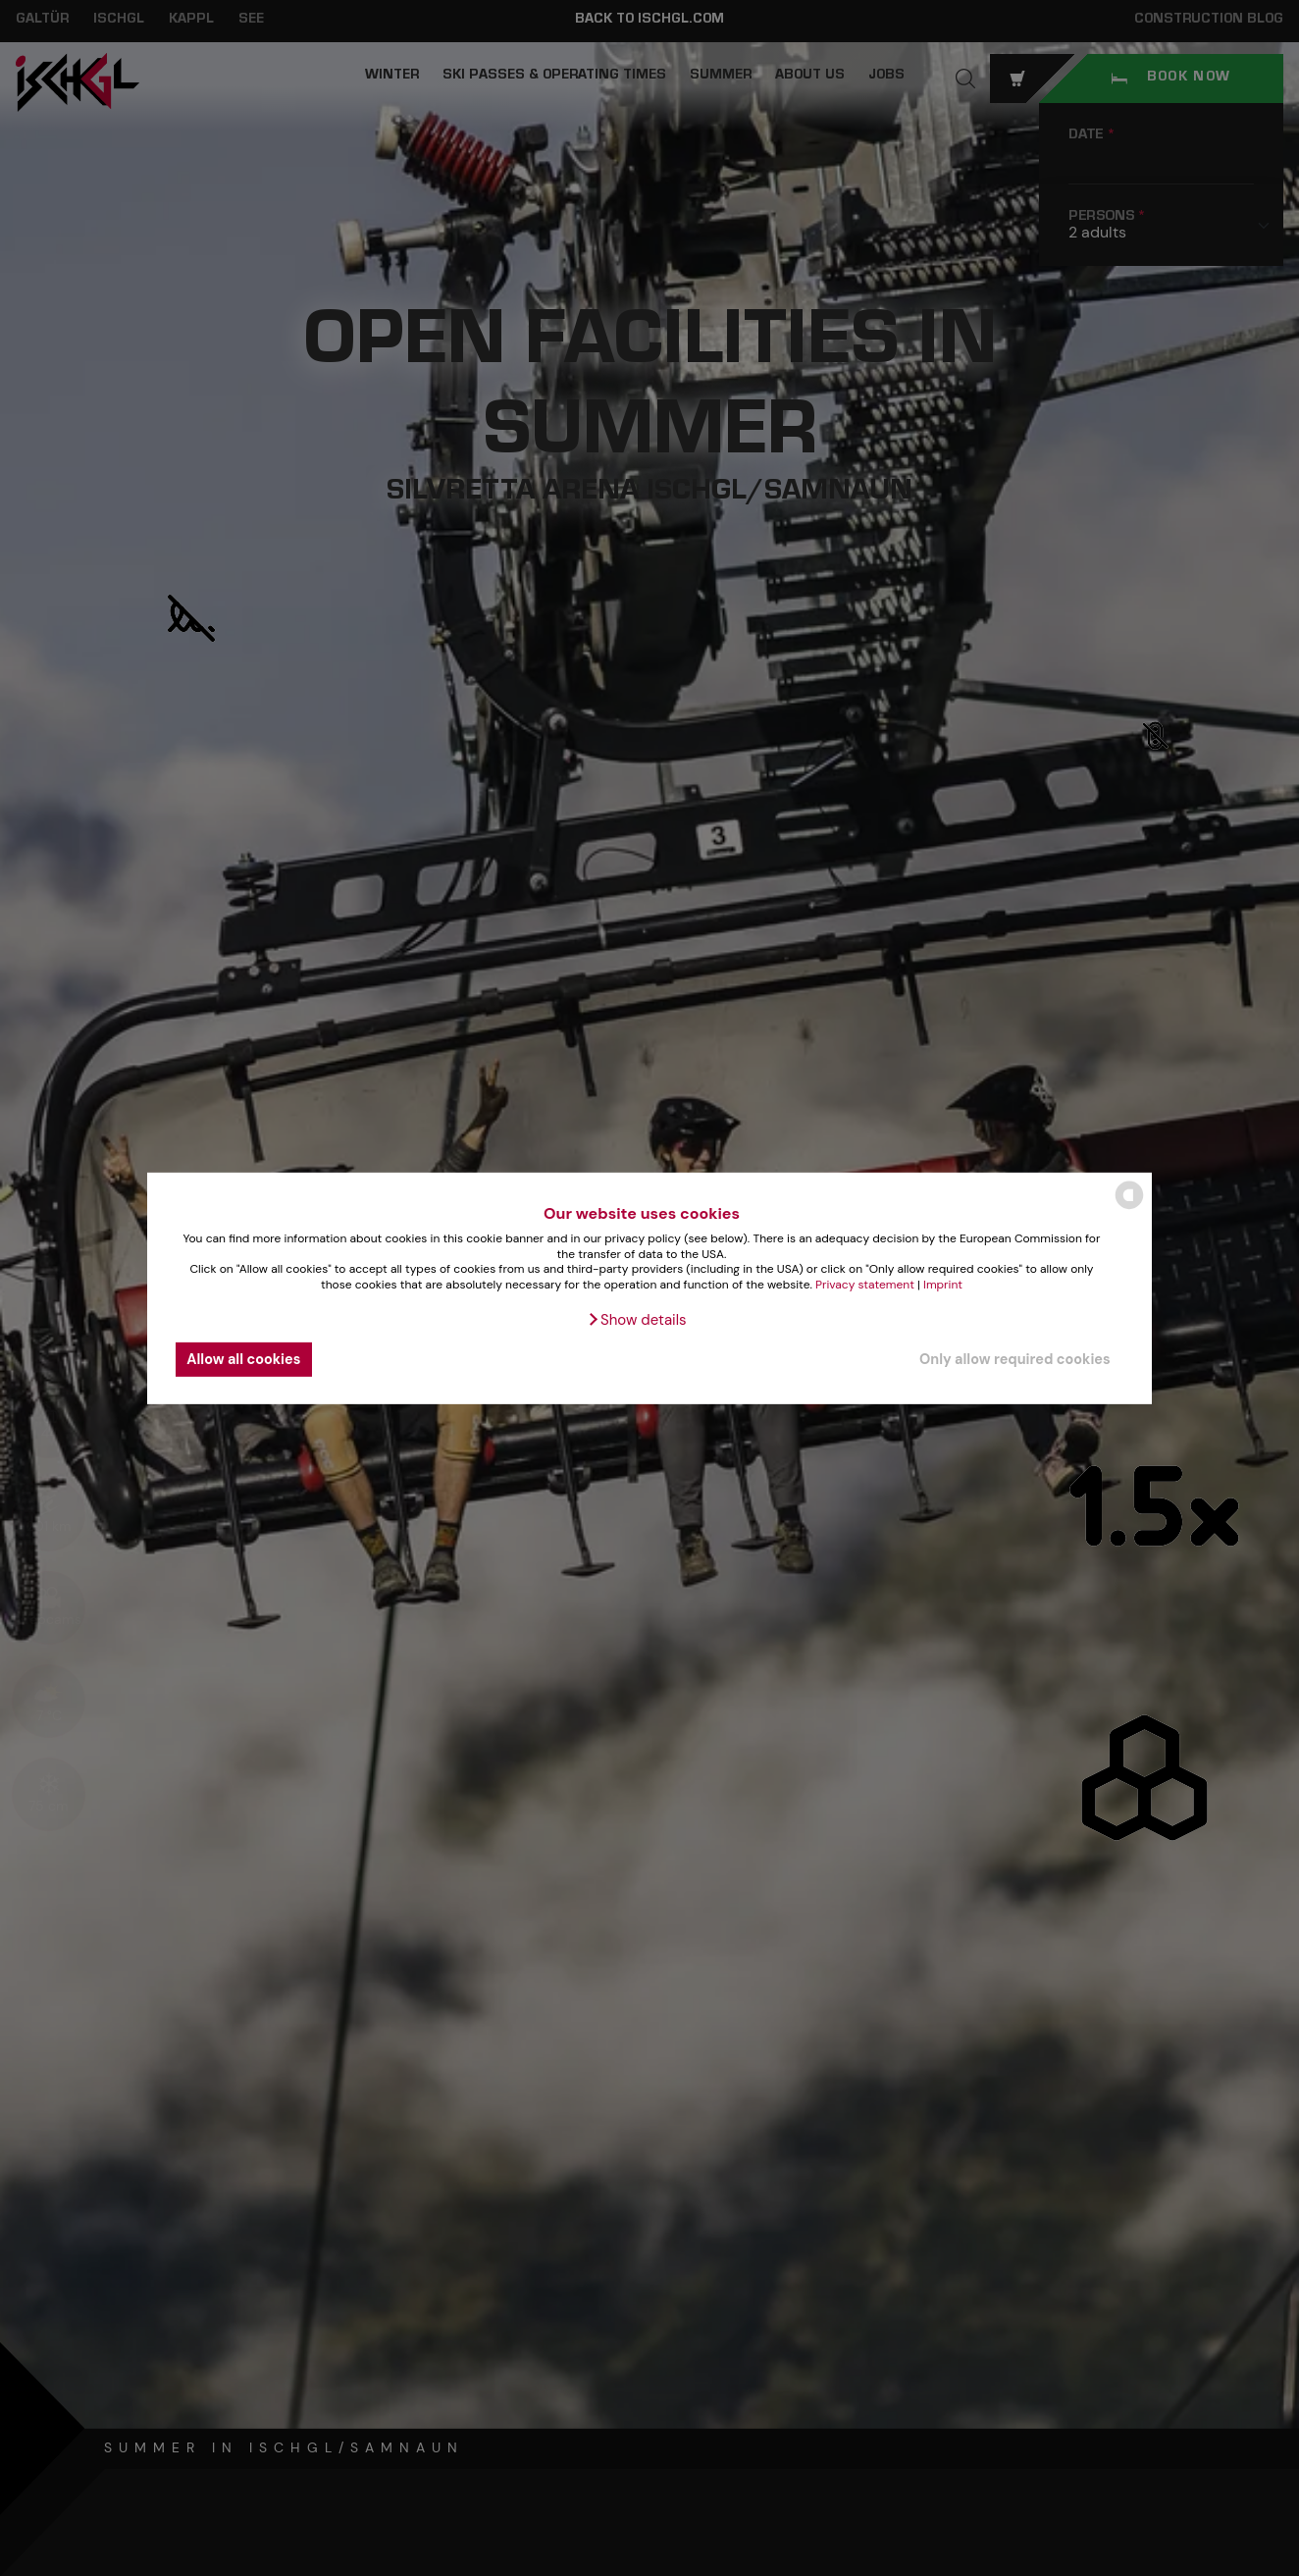 The width and height of the screenshot is (1299, 2576). What do you see at coordinates (1144, 1777) in the screenshot?
I see `view modular components or building blocks` at bounding box center [1144, 1777].